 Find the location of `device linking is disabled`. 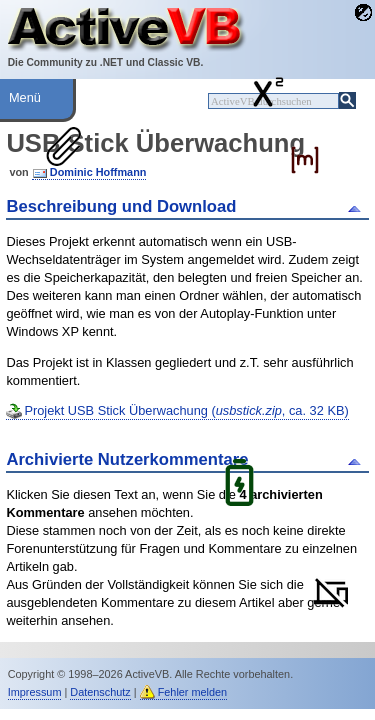

device linking is disabled is located at coordinates (331, 593).